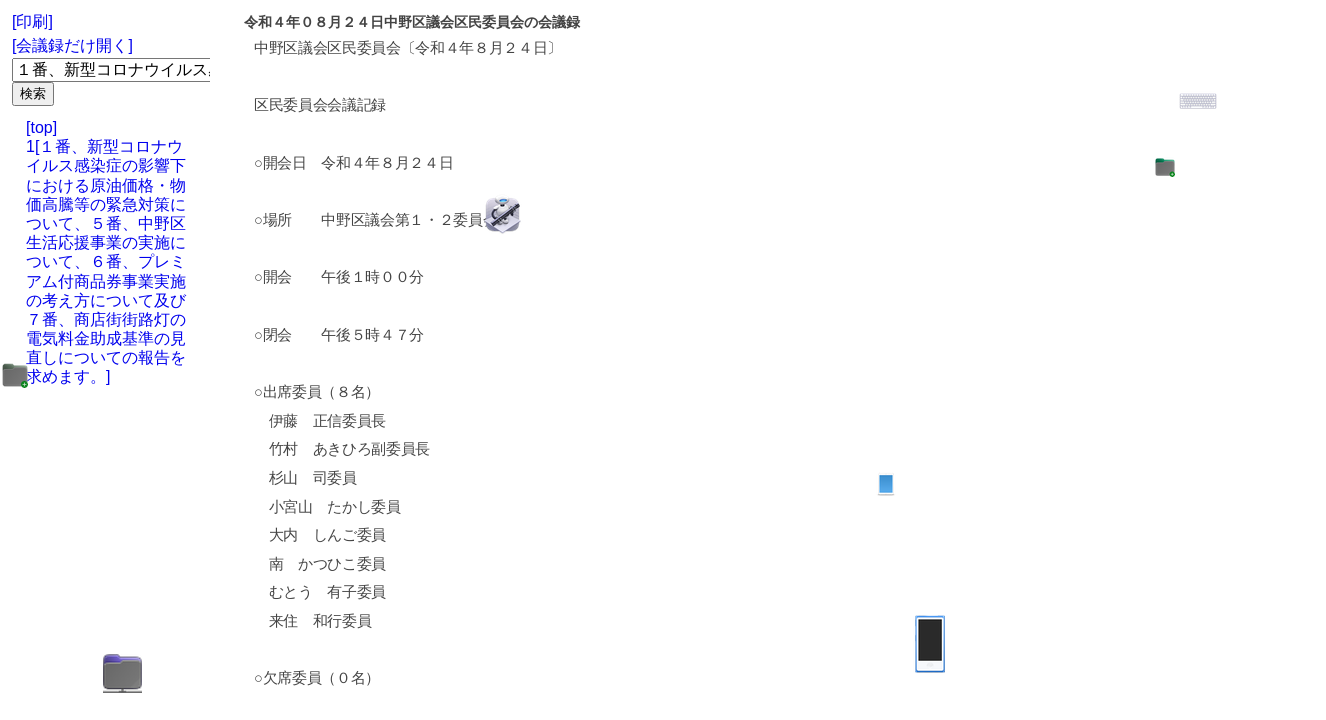 The height and width of the screenshot is (720, 1326). I want to click on launch automator to create automated workflows, so click(502, 214).